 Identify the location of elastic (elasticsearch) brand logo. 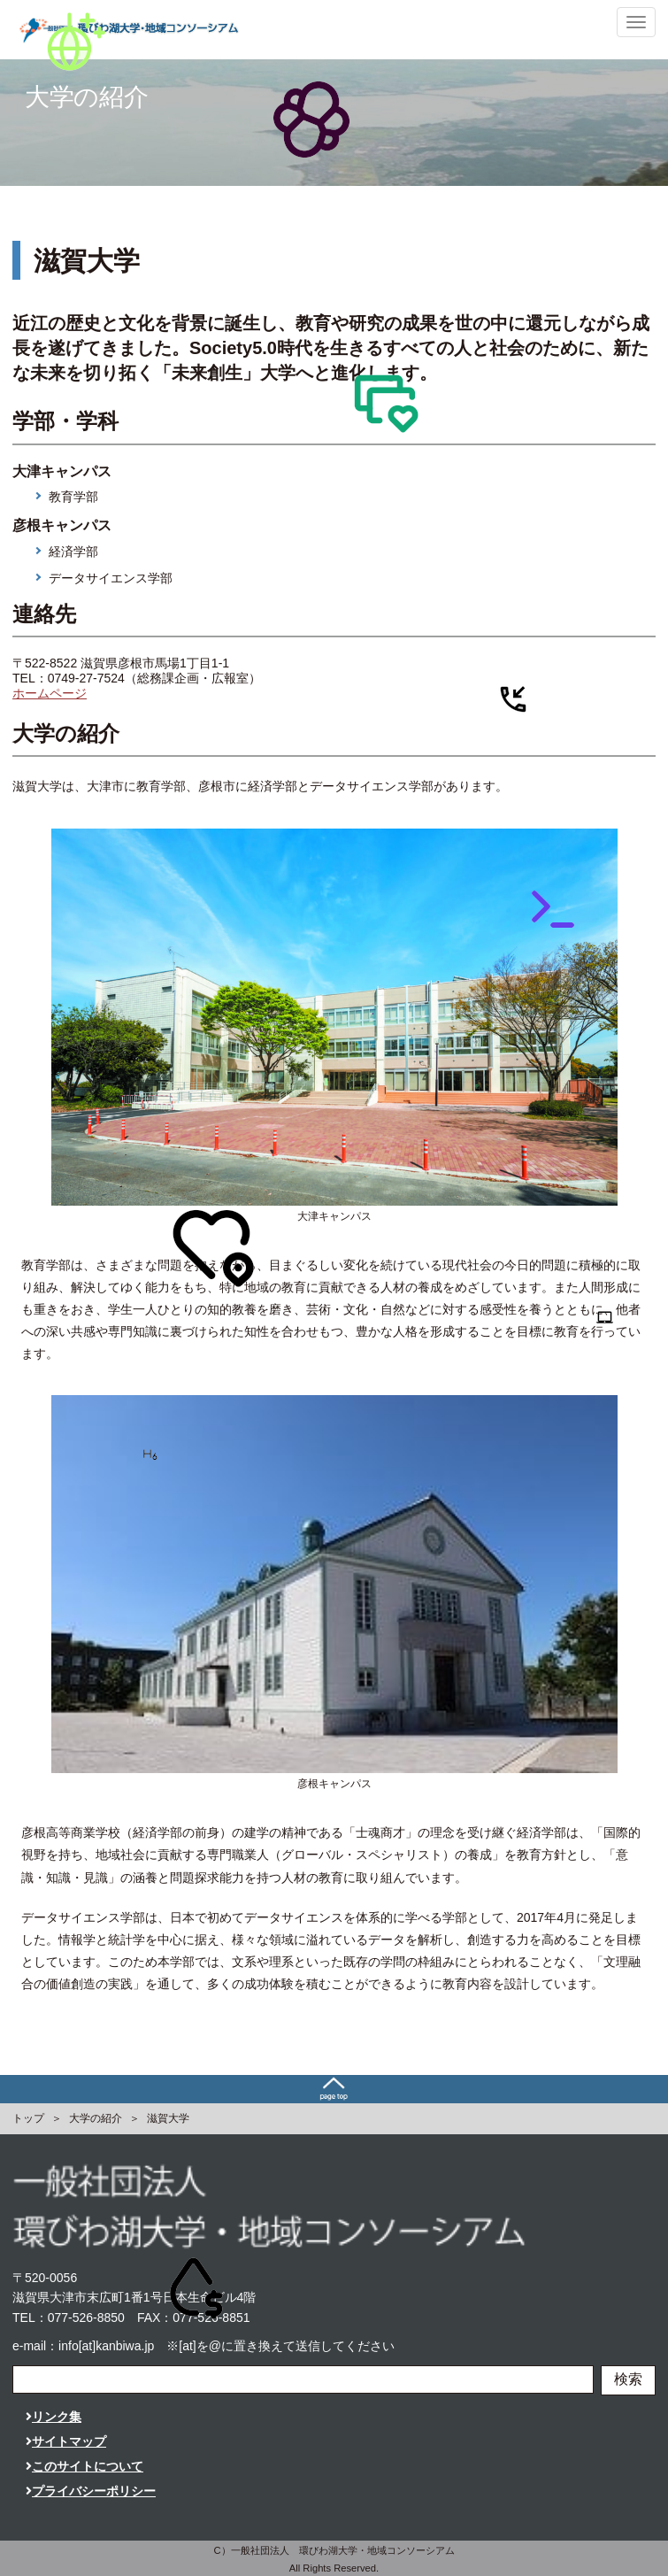
(311, 120).